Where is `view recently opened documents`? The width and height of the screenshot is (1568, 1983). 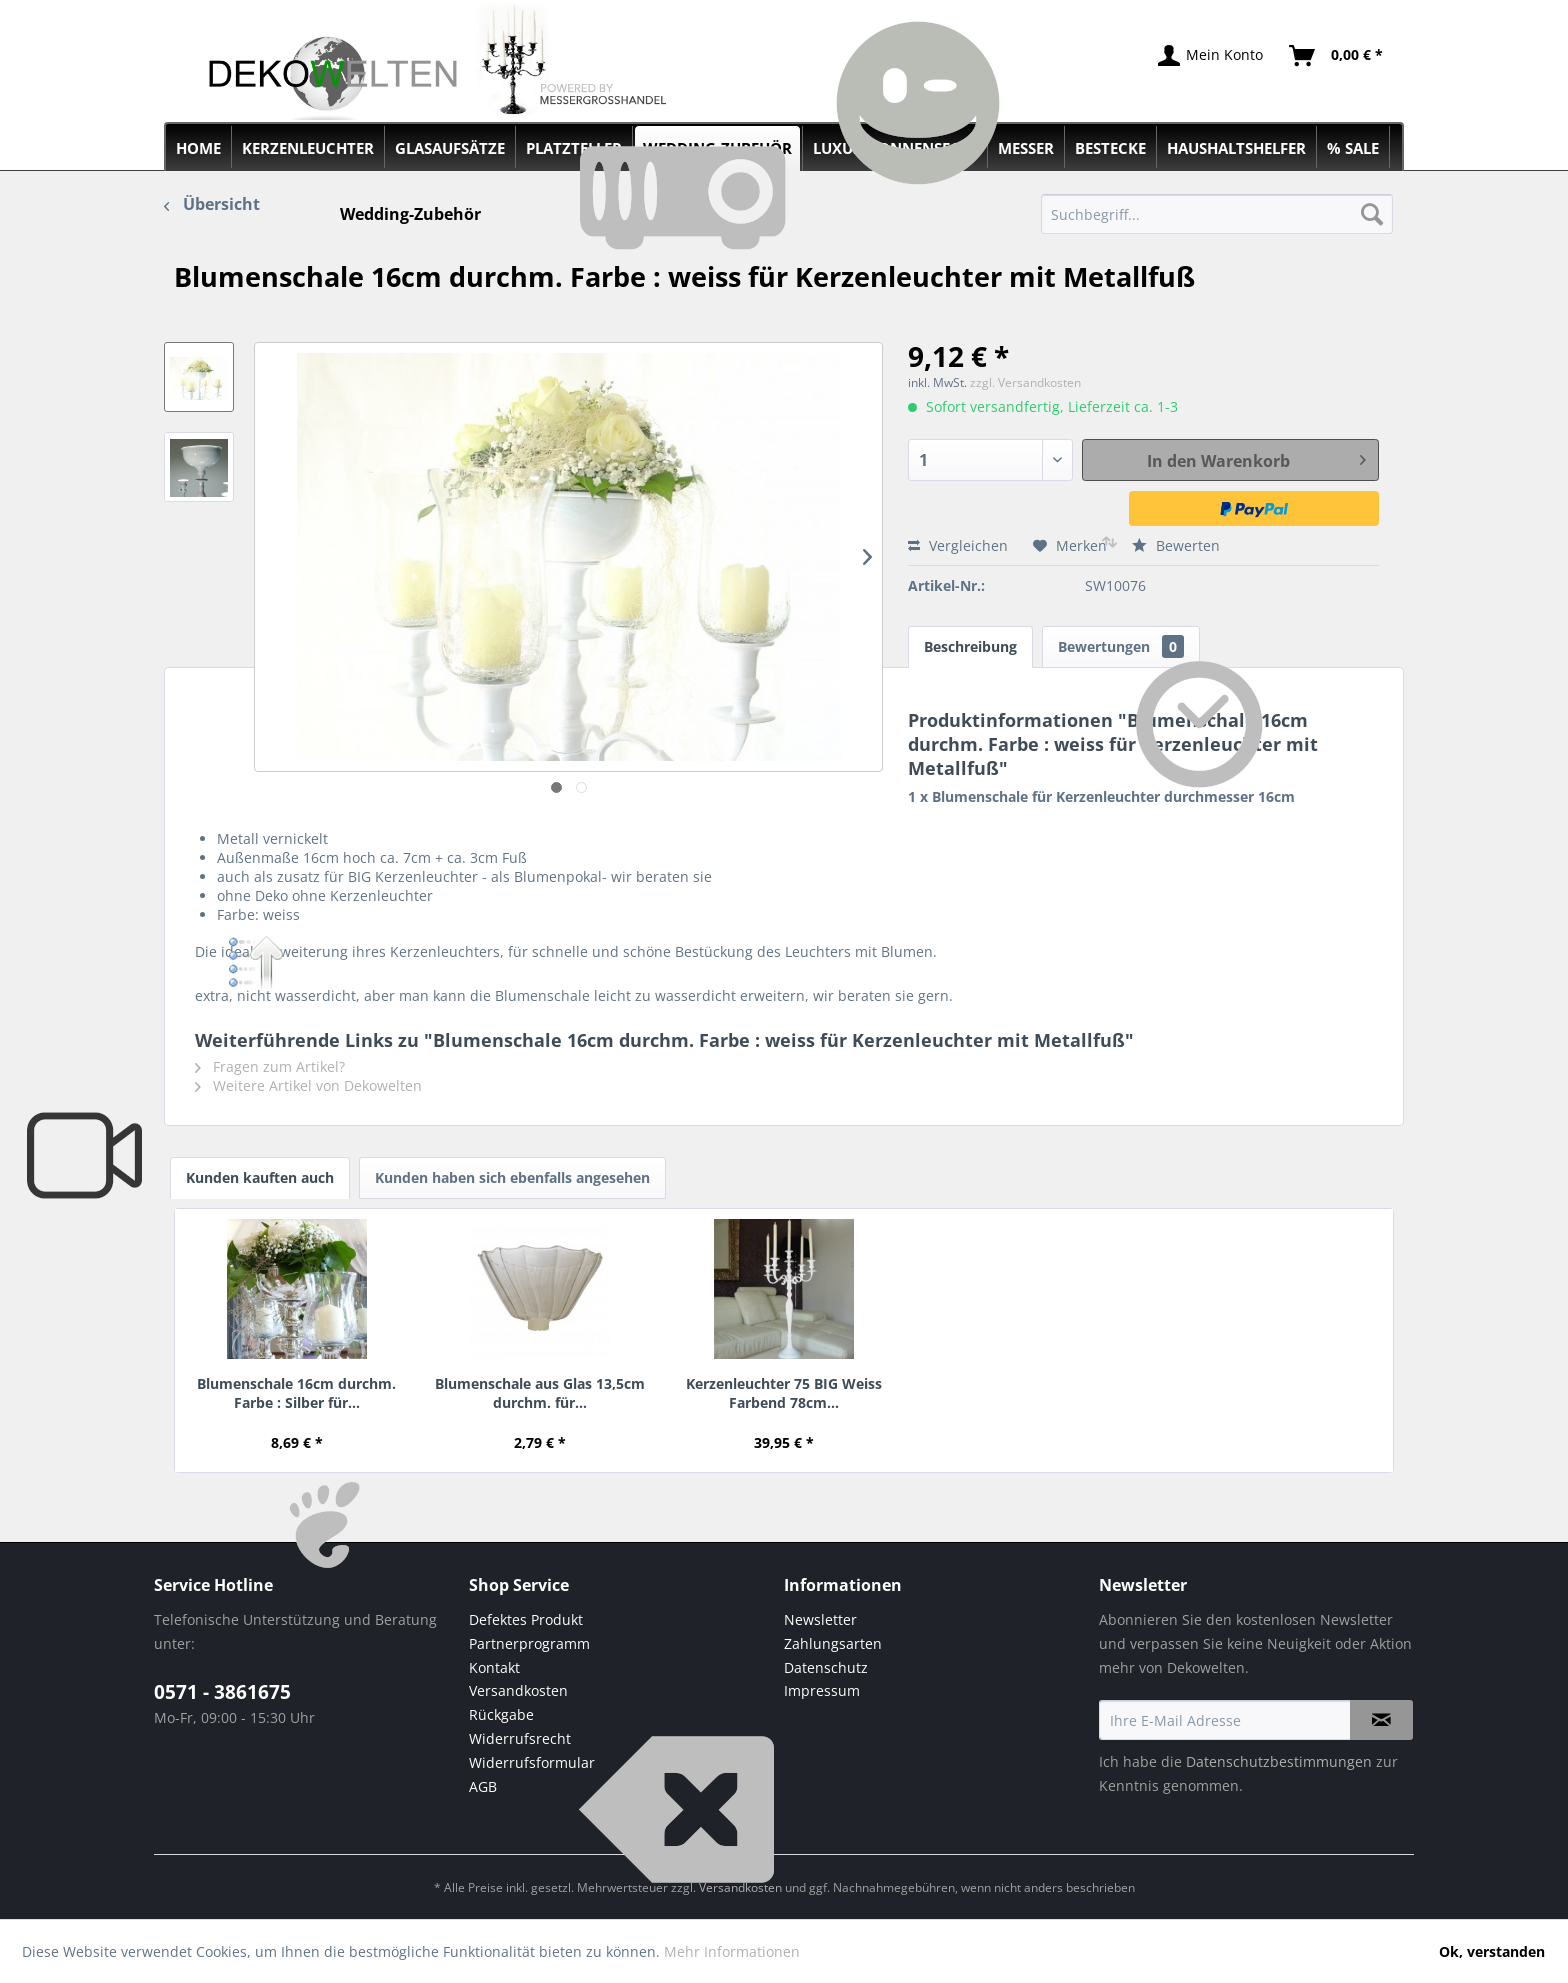 view recently opened documents is located at coordinates (1203, 728).